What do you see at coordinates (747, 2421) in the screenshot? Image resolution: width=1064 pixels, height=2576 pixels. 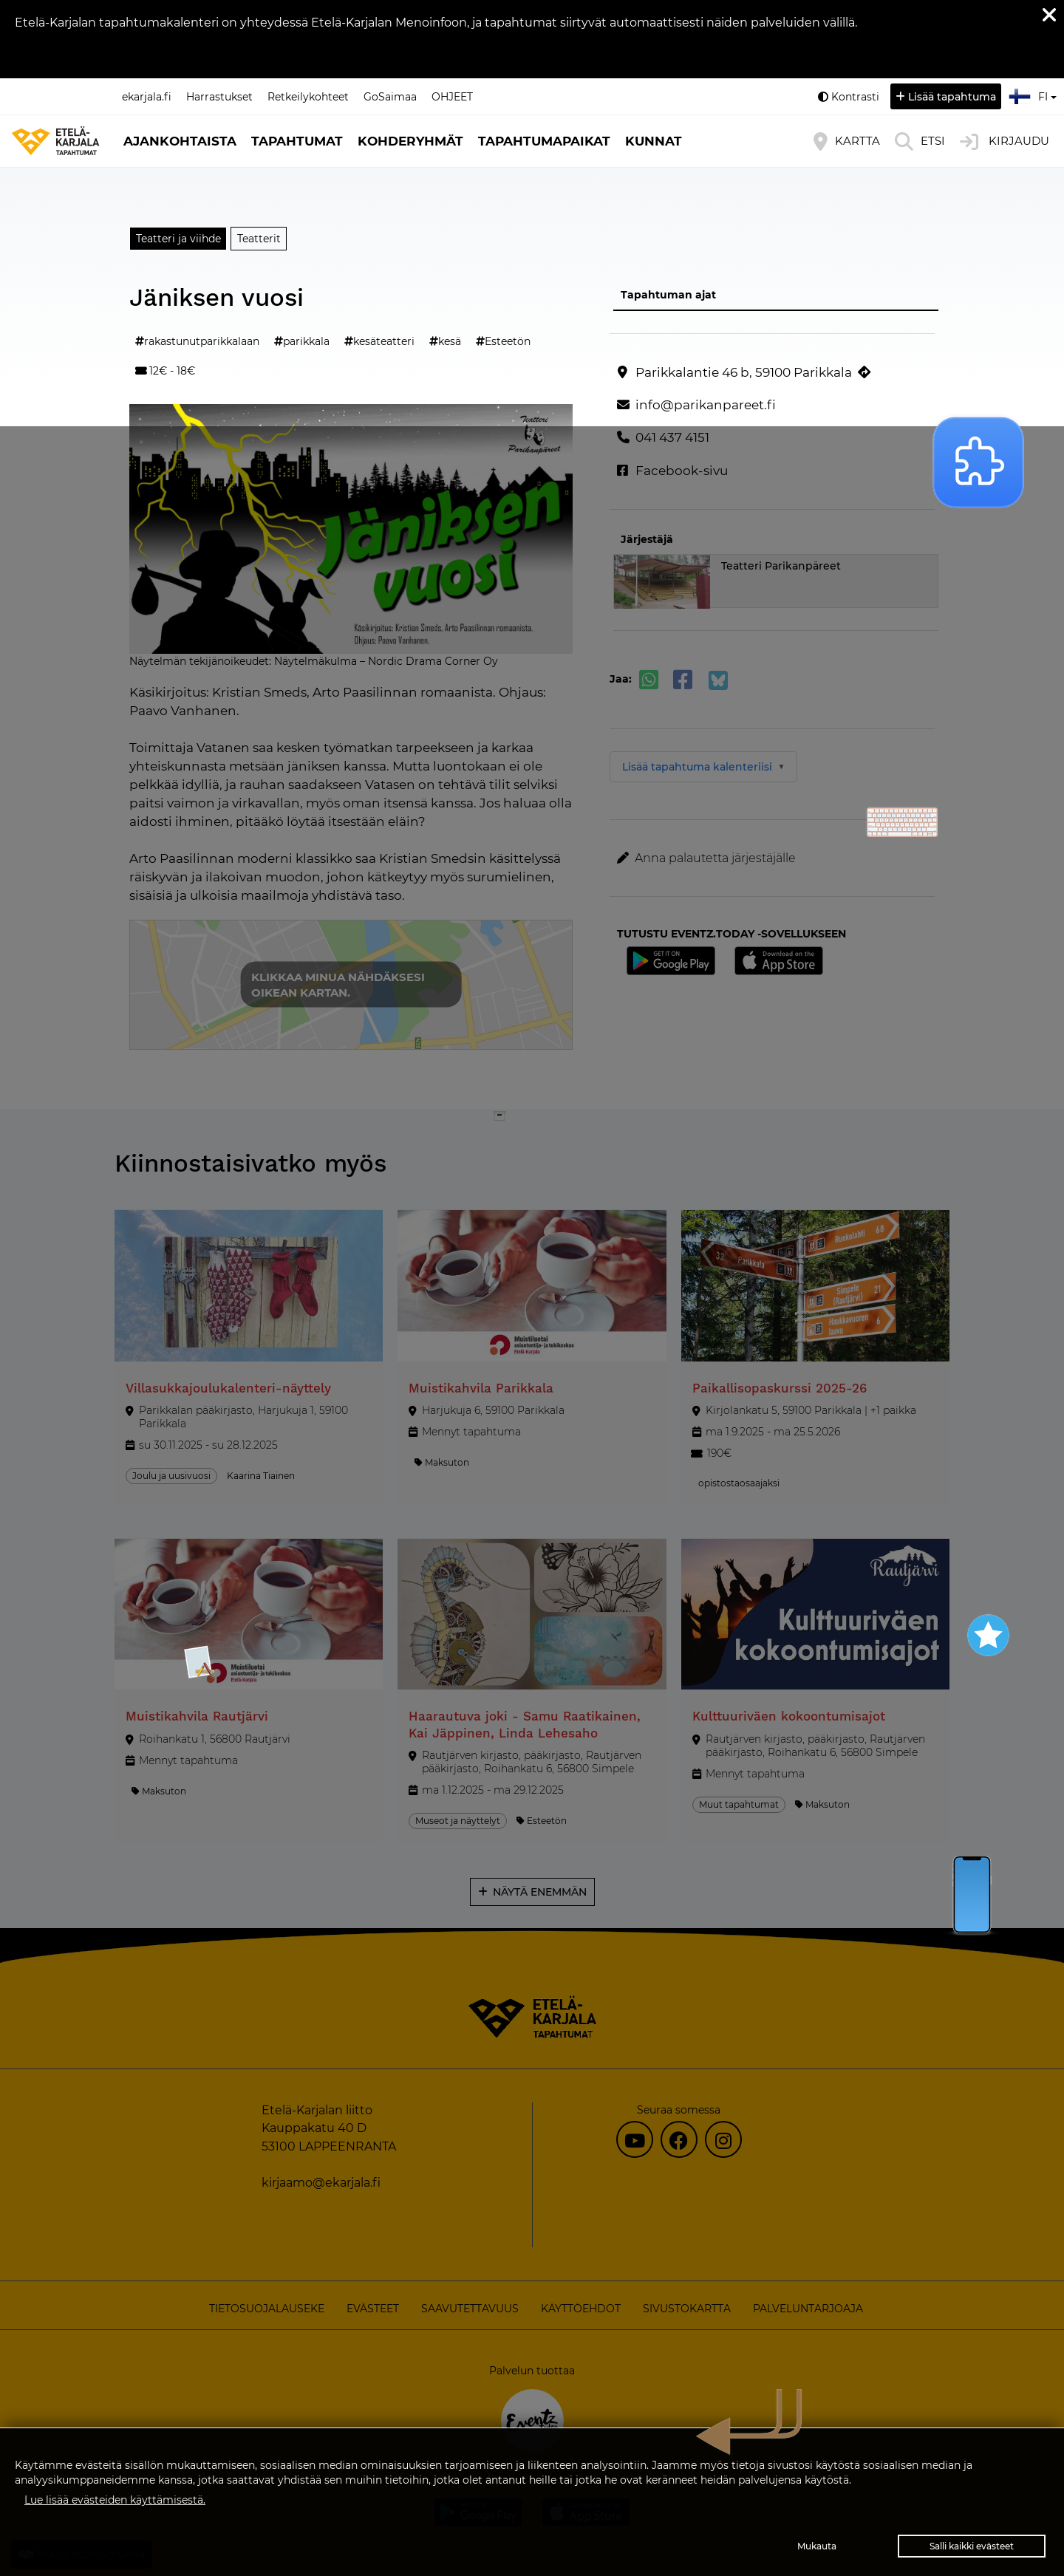 I see `reply to all recipients in an email thread` at bounding box center [747, 2421].